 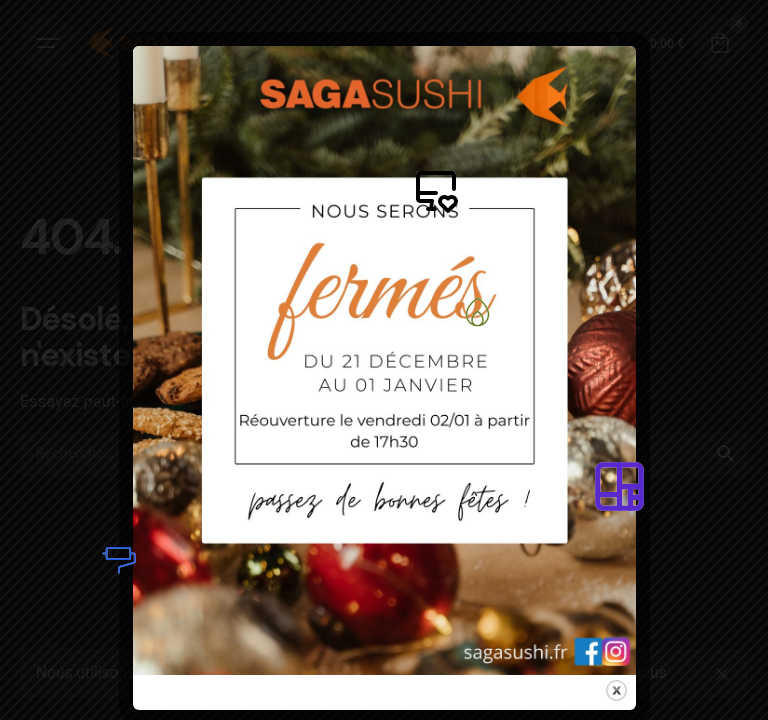 What do you see at coordinates (119, 558) in the screenshot?
I see `access paint or formatting tools` at bounding box center [119, 558].